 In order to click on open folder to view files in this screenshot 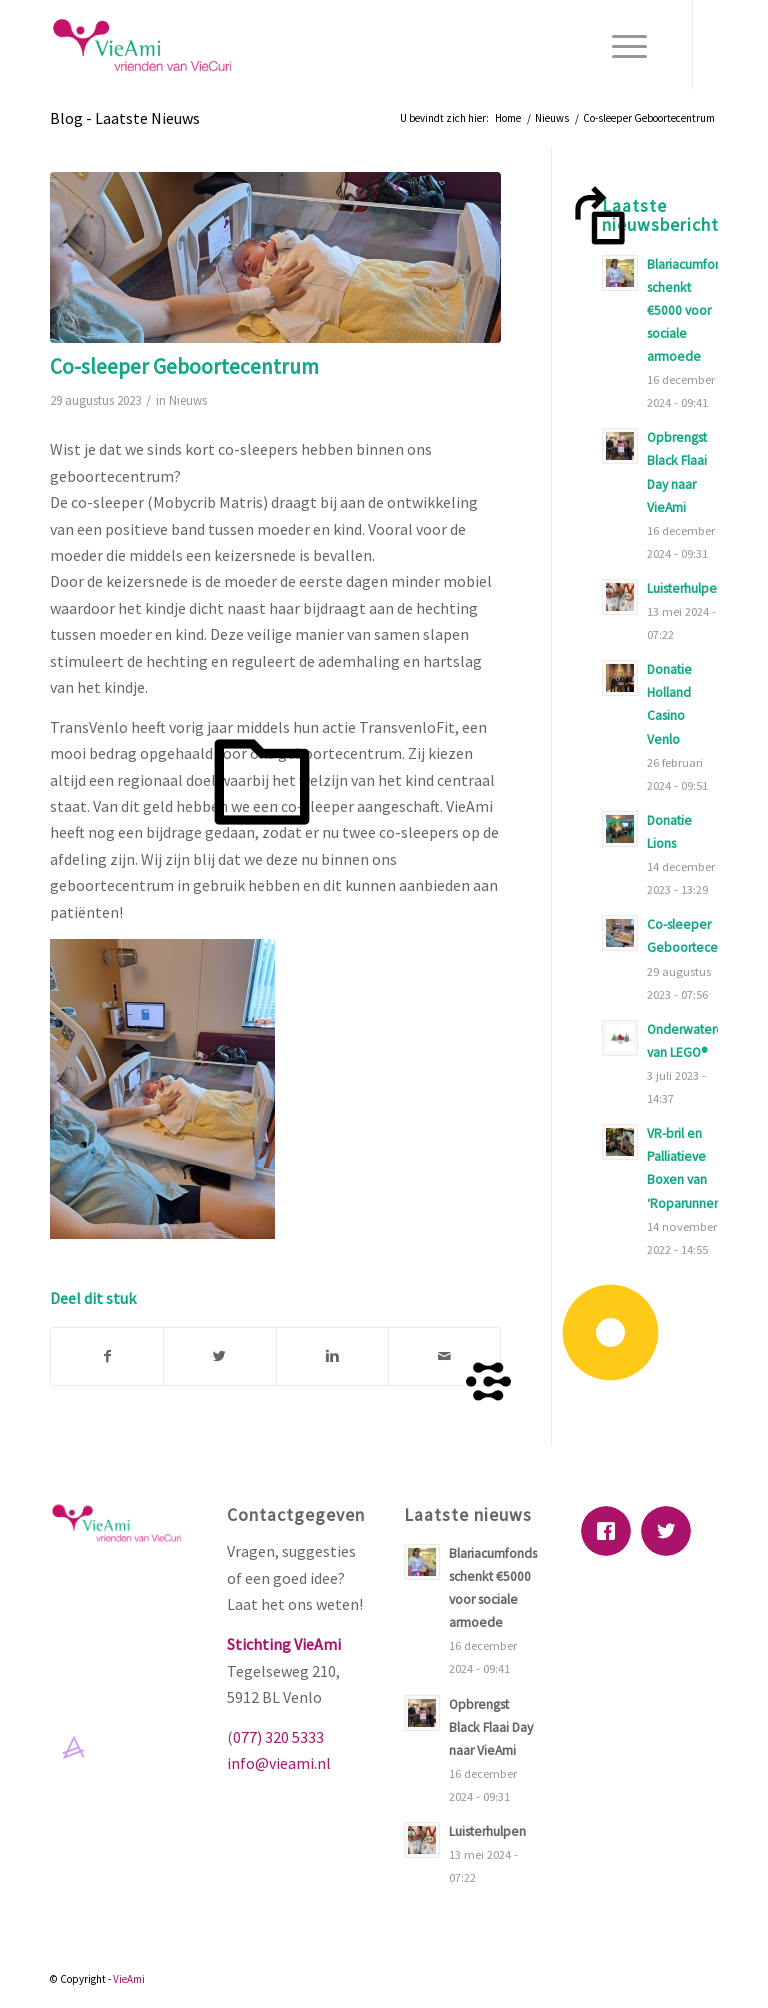, I will do `click(262, 782)`.